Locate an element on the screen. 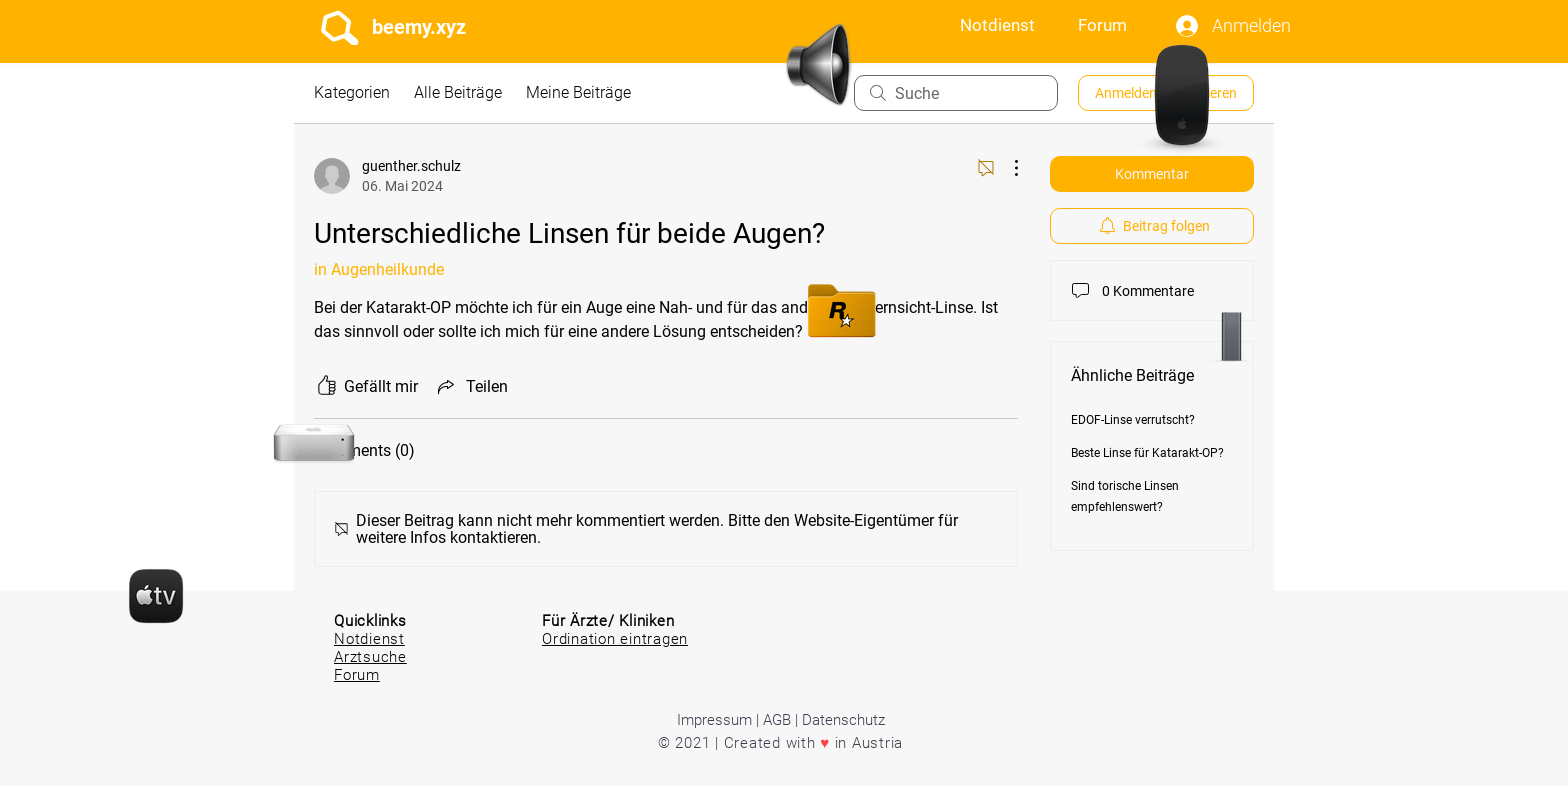 The width and height of the screenshot is (1568, 786). mac mini server device is located at coordinates (314, 436).